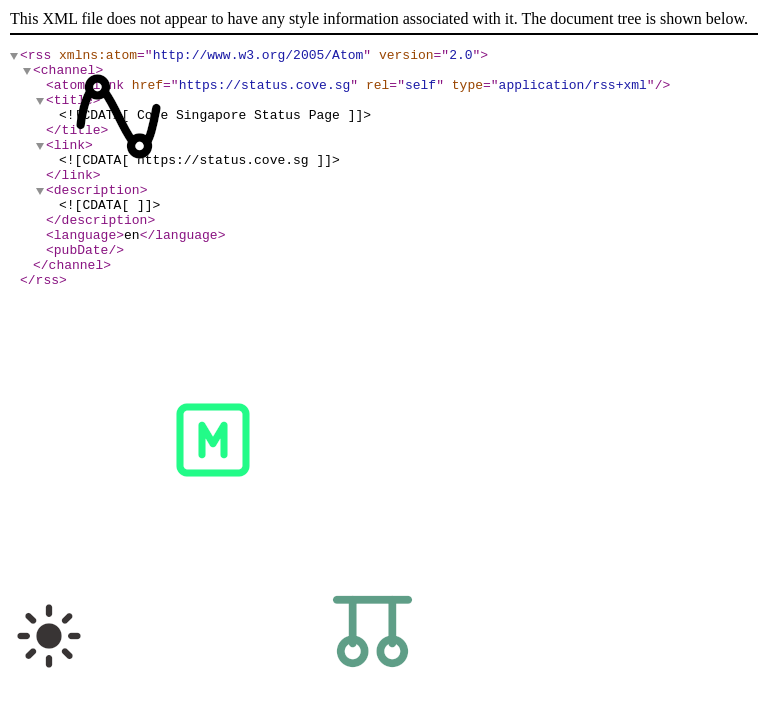 This screenshot has height=720, width=768. What do you see at coordinates (372, 631) in the screenshot?
I see `gymnastics rings equipment indicator` at bounding box center [372, 631].